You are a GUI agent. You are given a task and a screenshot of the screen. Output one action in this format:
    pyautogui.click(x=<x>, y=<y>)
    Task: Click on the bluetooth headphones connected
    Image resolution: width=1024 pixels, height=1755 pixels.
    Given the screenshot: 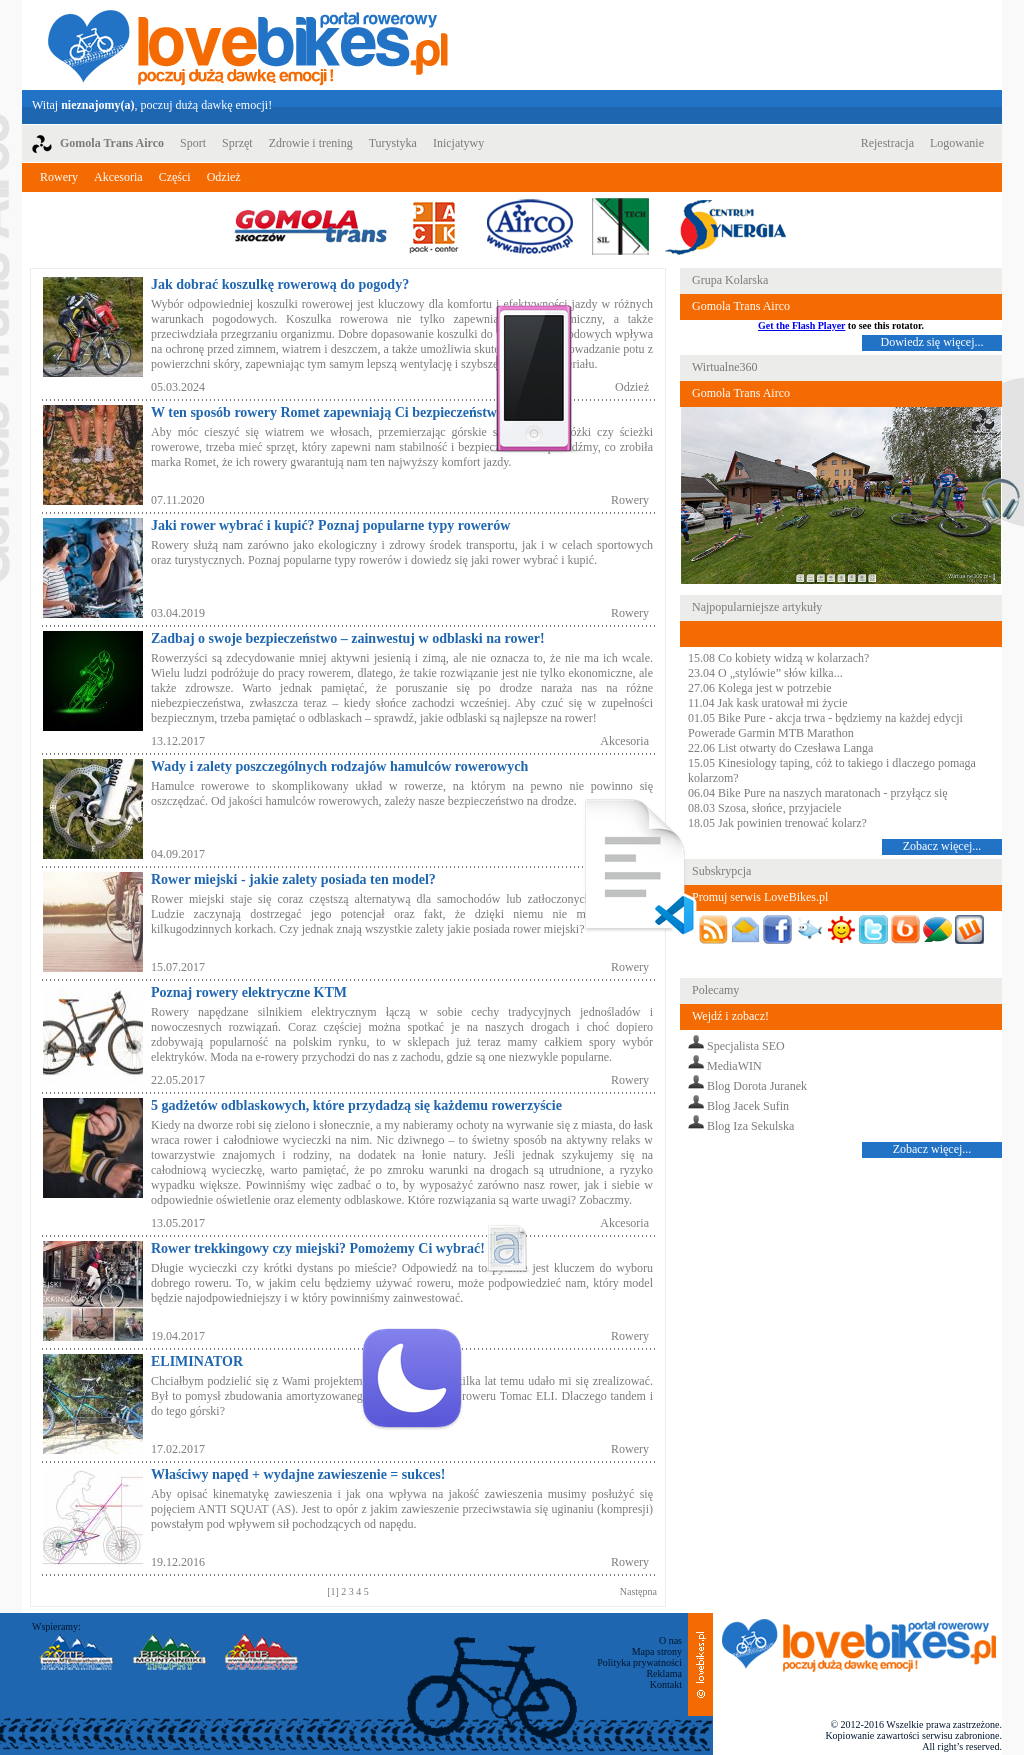 What is the action you would take?
    pyautogui.click(x=1001, y=499)
    